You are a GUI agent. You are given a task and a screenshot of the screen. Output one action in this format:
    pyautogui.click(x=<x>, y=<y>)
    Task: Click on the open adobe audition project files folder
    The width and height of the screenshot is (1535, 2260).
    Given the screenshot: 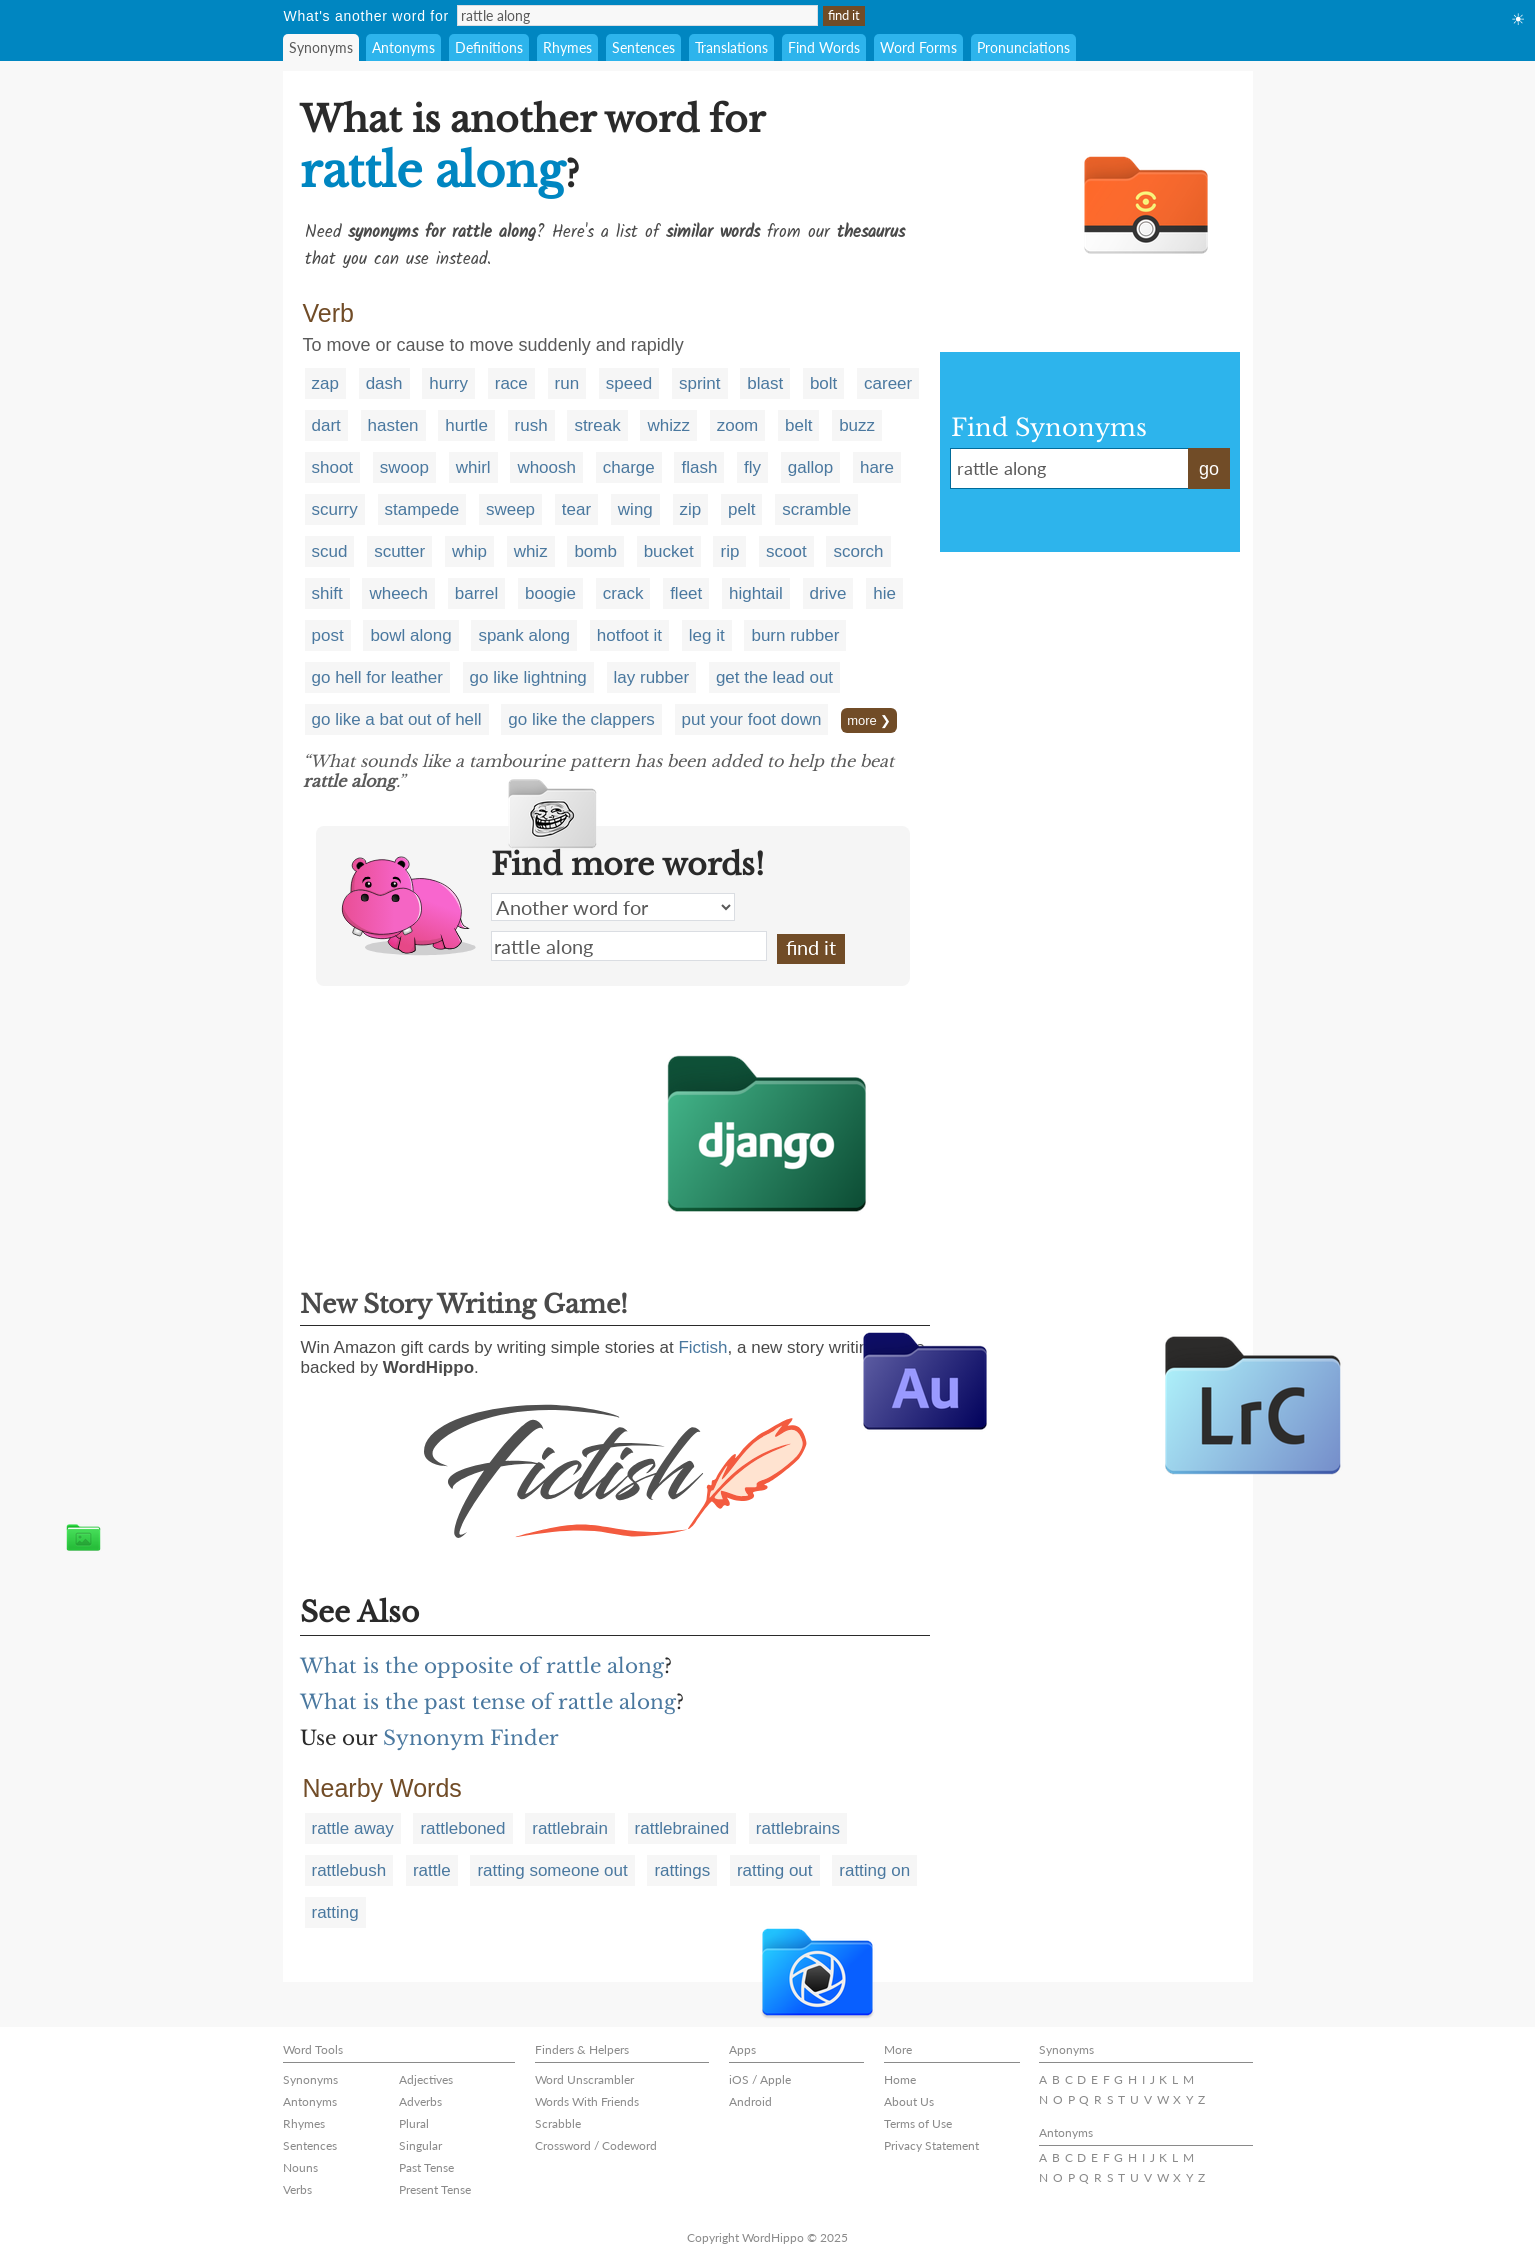 What is the action you would take?
    pyautogui.click(x=924, y=1384)
    